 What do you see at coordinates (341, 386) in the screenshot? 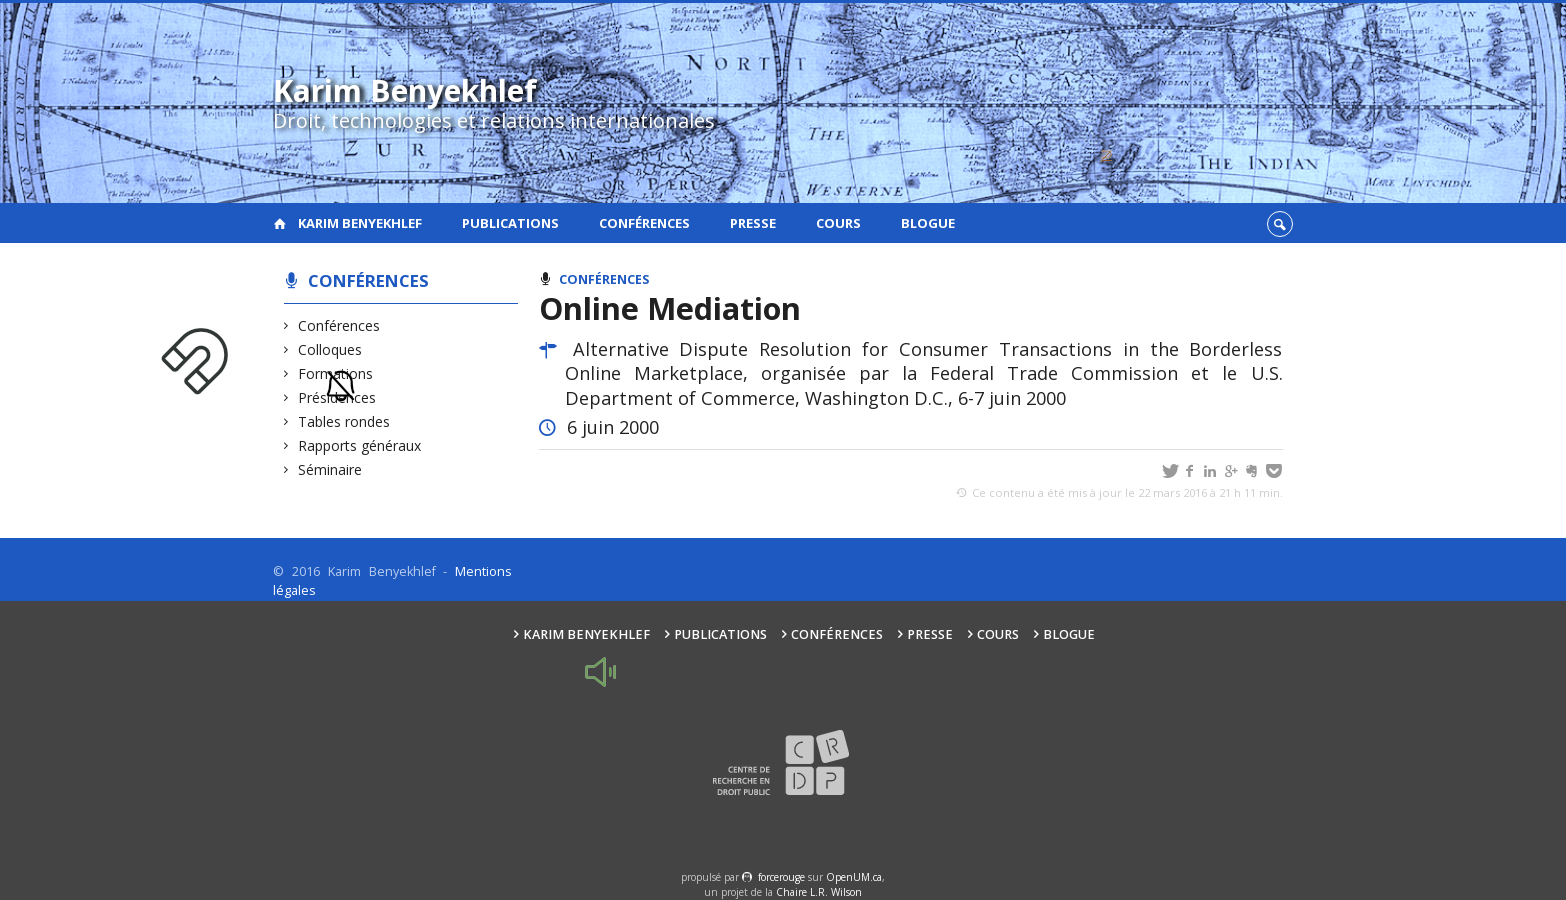
I see `mute notifications` at bounding box center [341, 386].